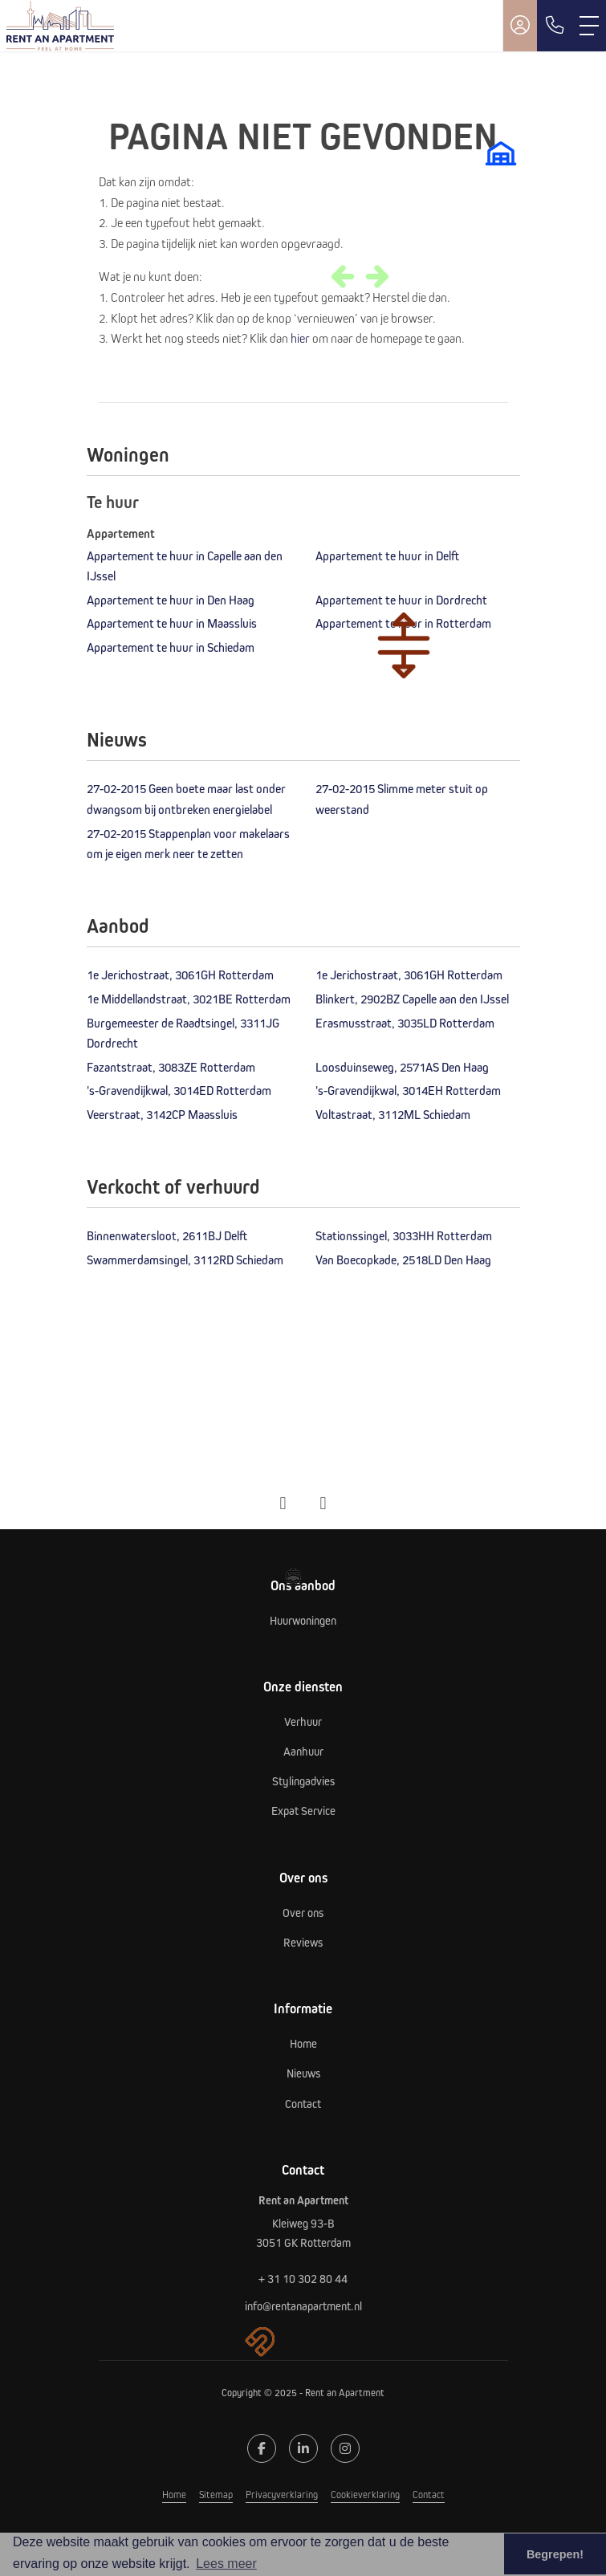  Describe the element at coordinates (404, 645) in the screenshot. I see `split view vertically` at that location.